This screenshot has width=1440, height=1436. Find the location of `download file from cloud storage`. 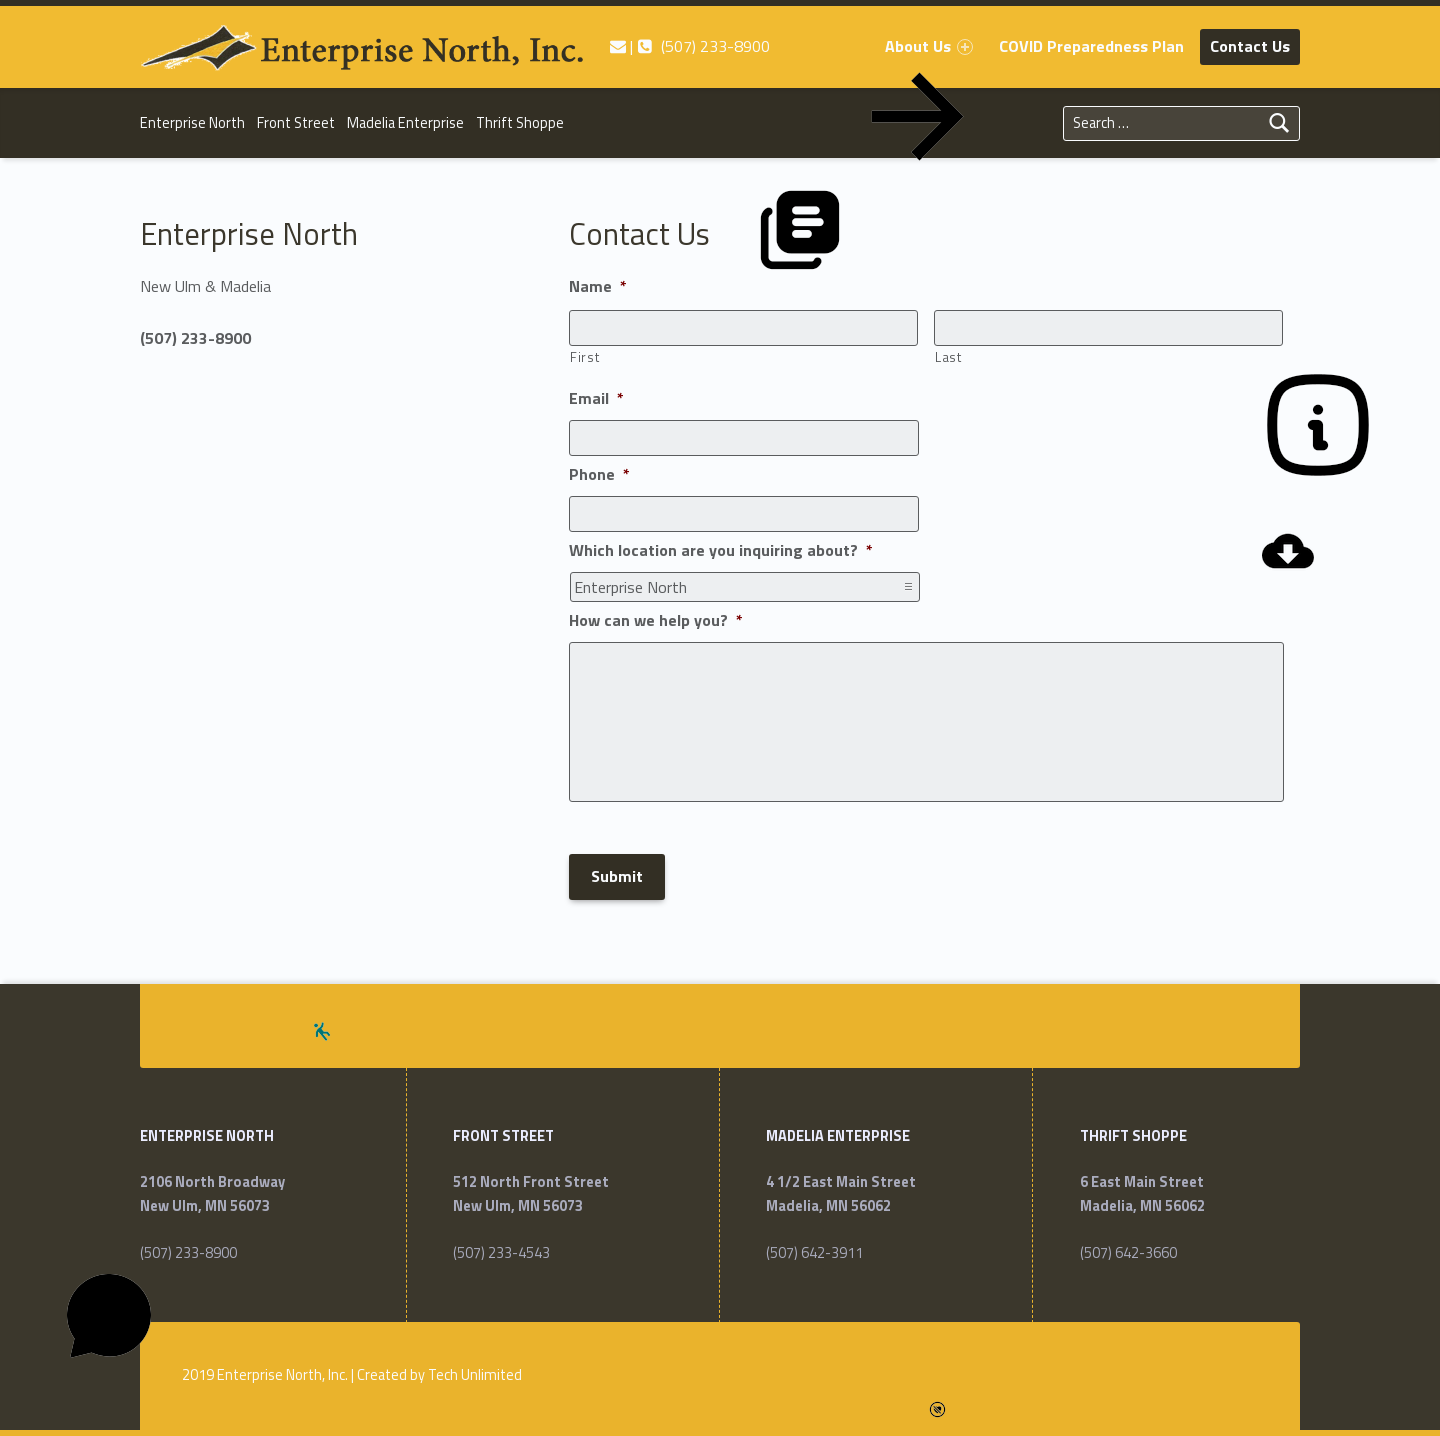

download file from cloud storage is located at coordinates (1288, 551).